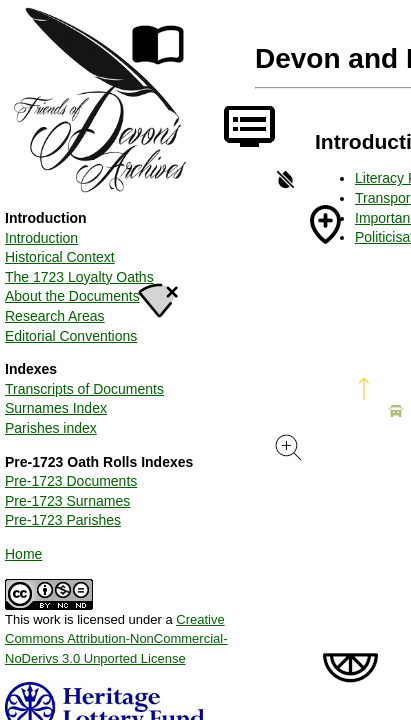  Describe the element at coordinates (350, 663) in the screenshot. I see `indicates citrus or fruit-related content` at that location.